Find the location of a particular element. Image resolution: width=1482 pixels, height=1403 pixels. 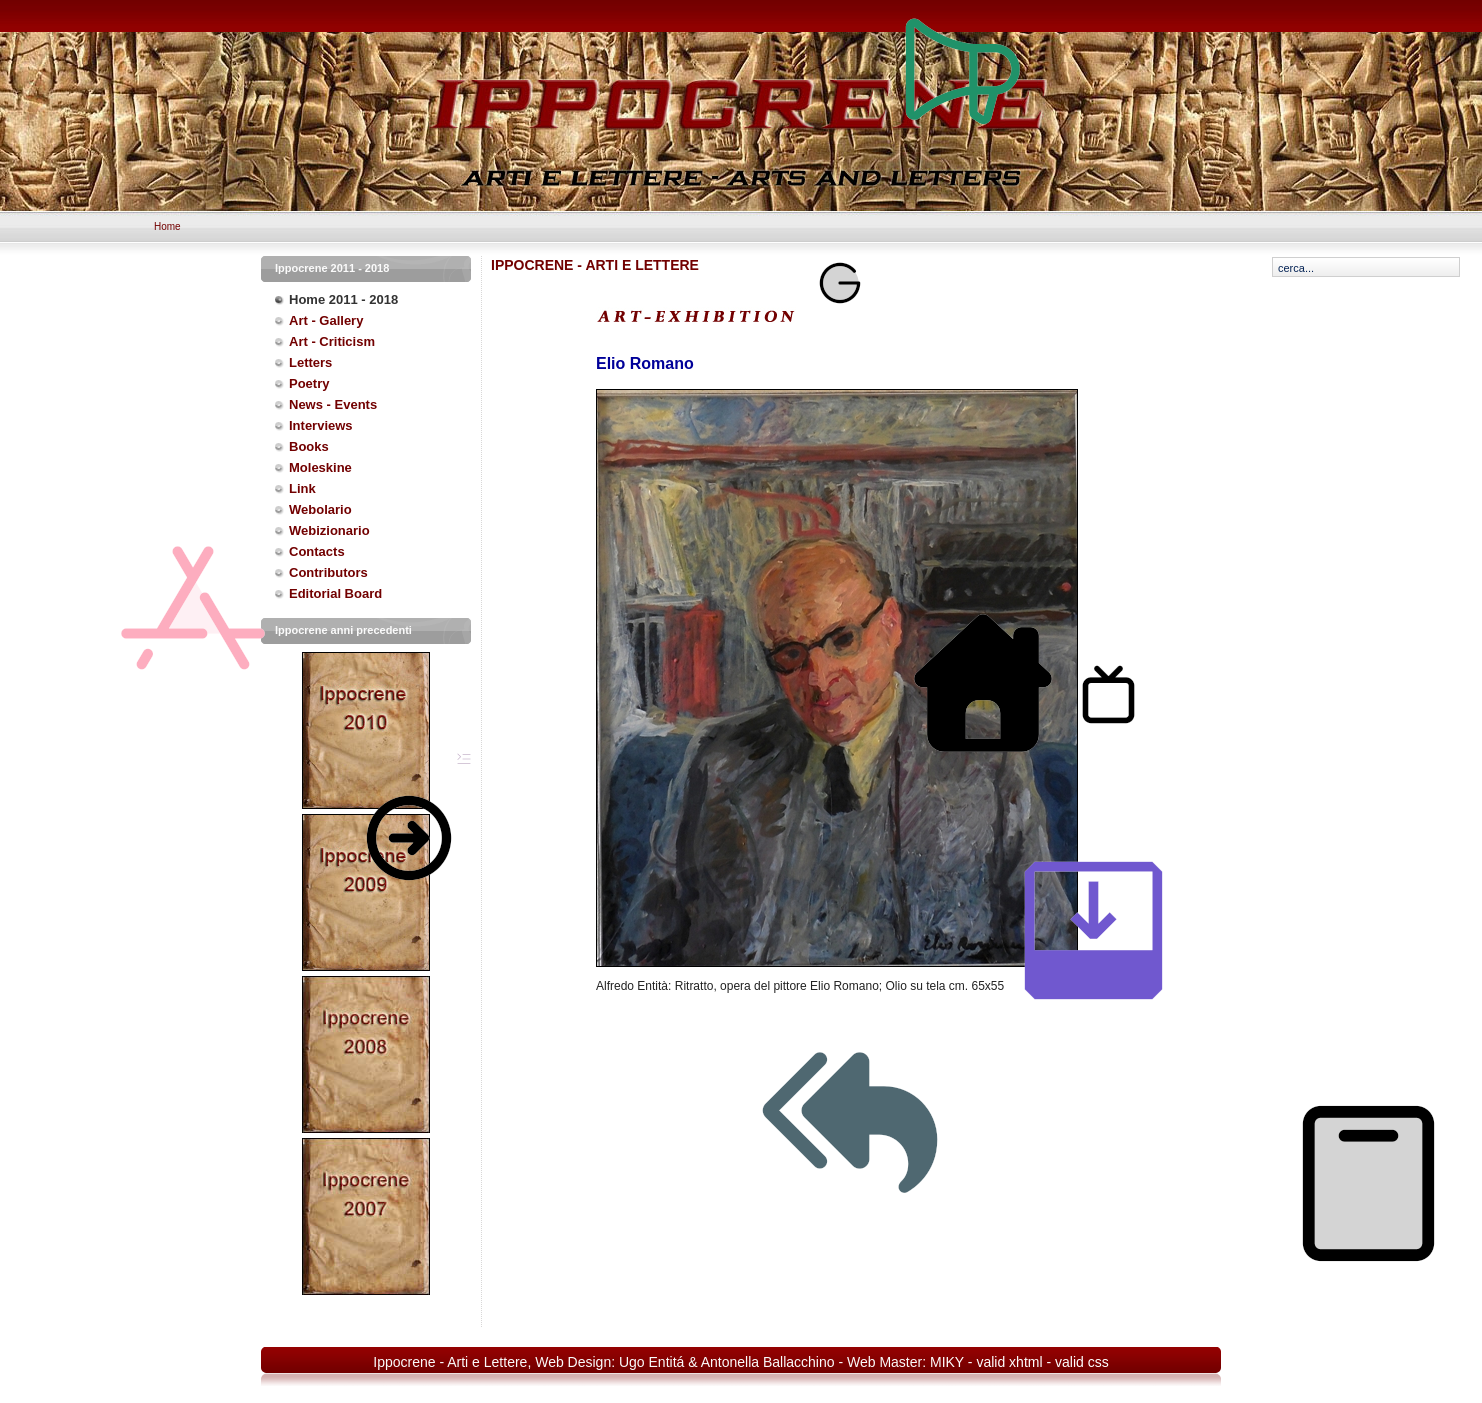

dock panel to bottom of editor is located at coordinates (1093, 930).